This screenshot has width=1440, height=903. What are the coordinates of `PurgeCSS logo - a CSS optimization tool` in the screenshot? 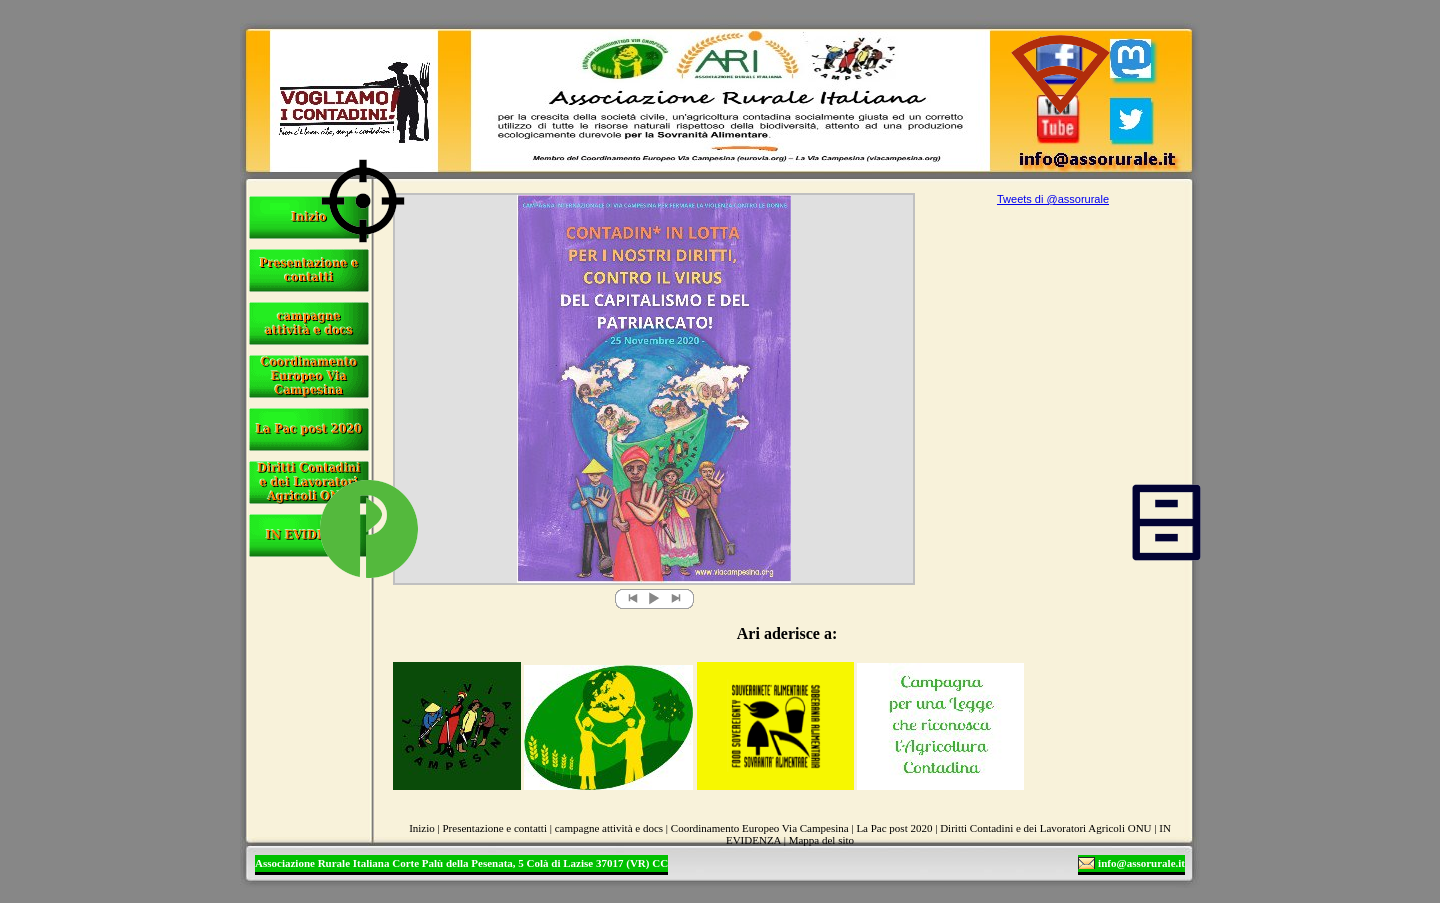 It's located at (369, 529).